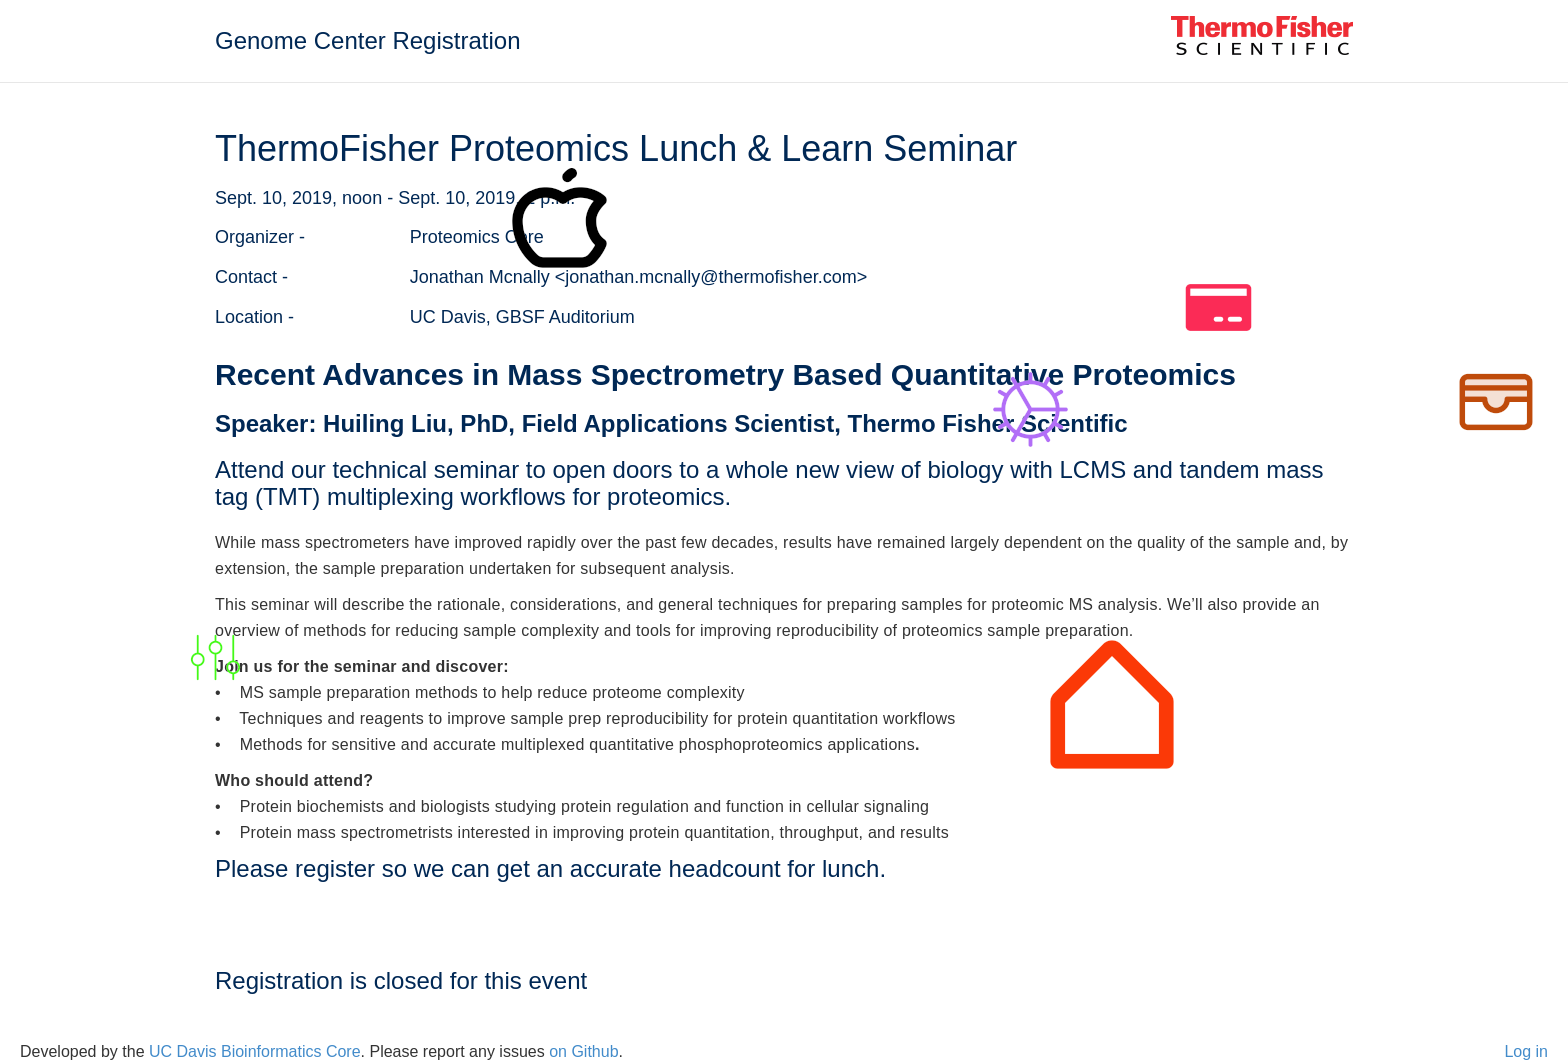 This screenshot has width=1568, height=1063. I want to click on navigate to home screen, so click(1112, 707).